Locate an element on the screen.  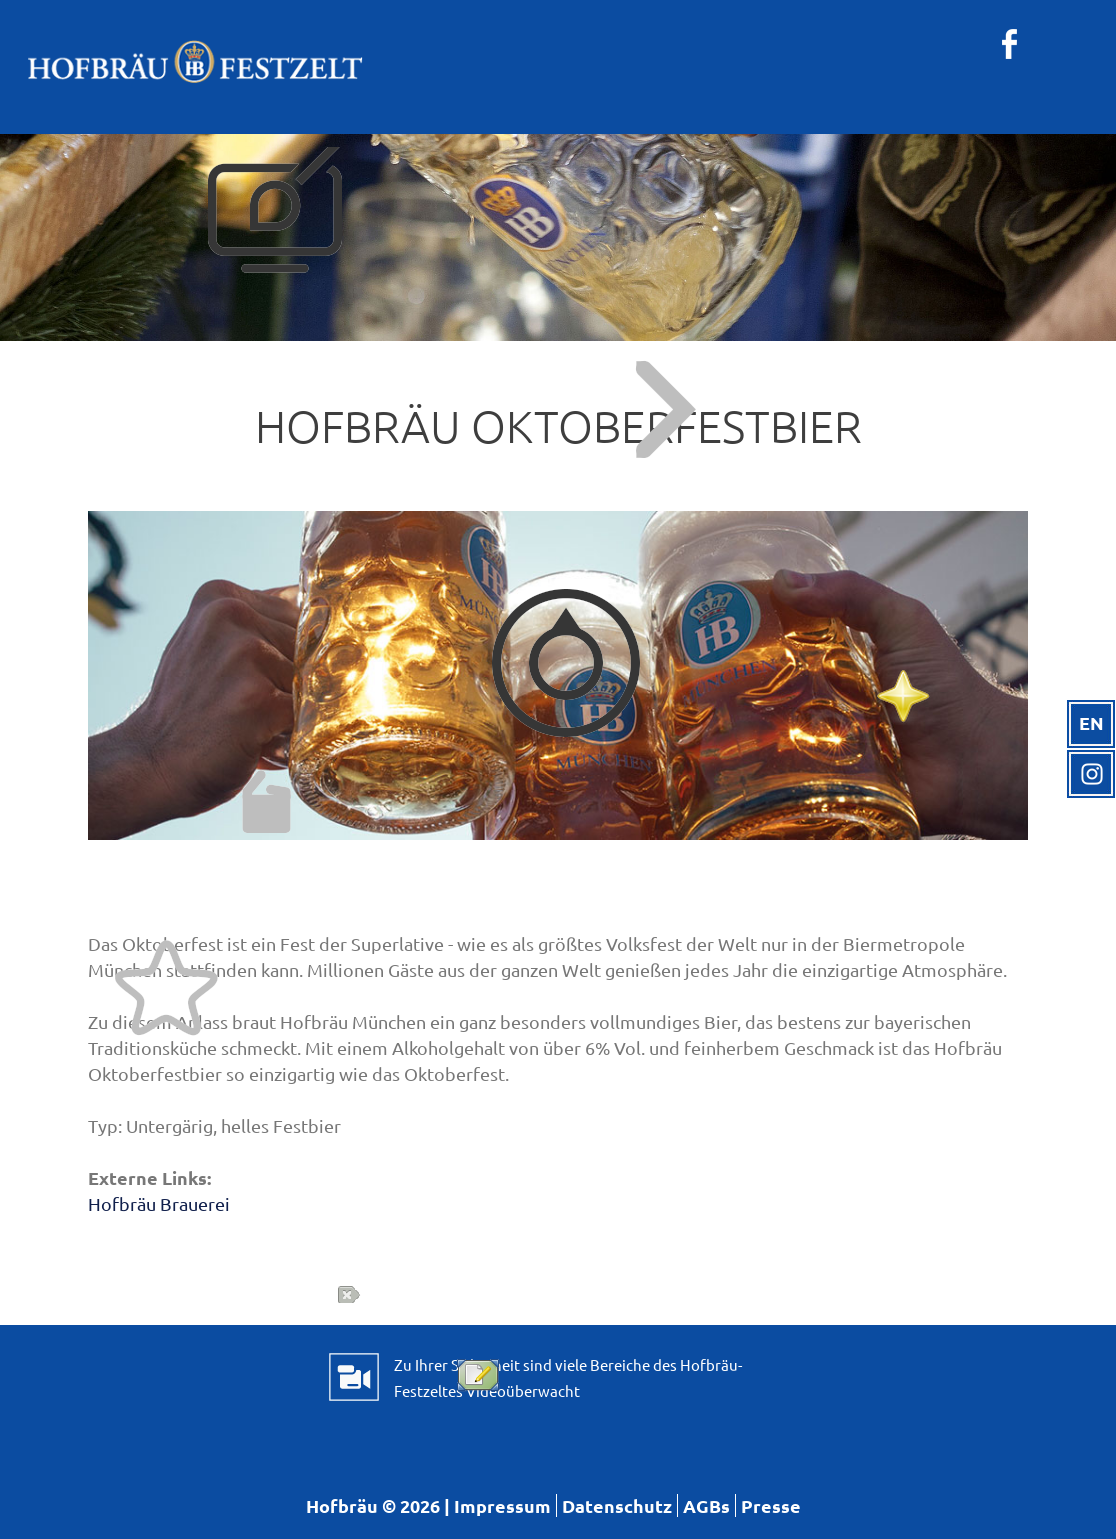
view information about this application is located at coordinates (903, 697).